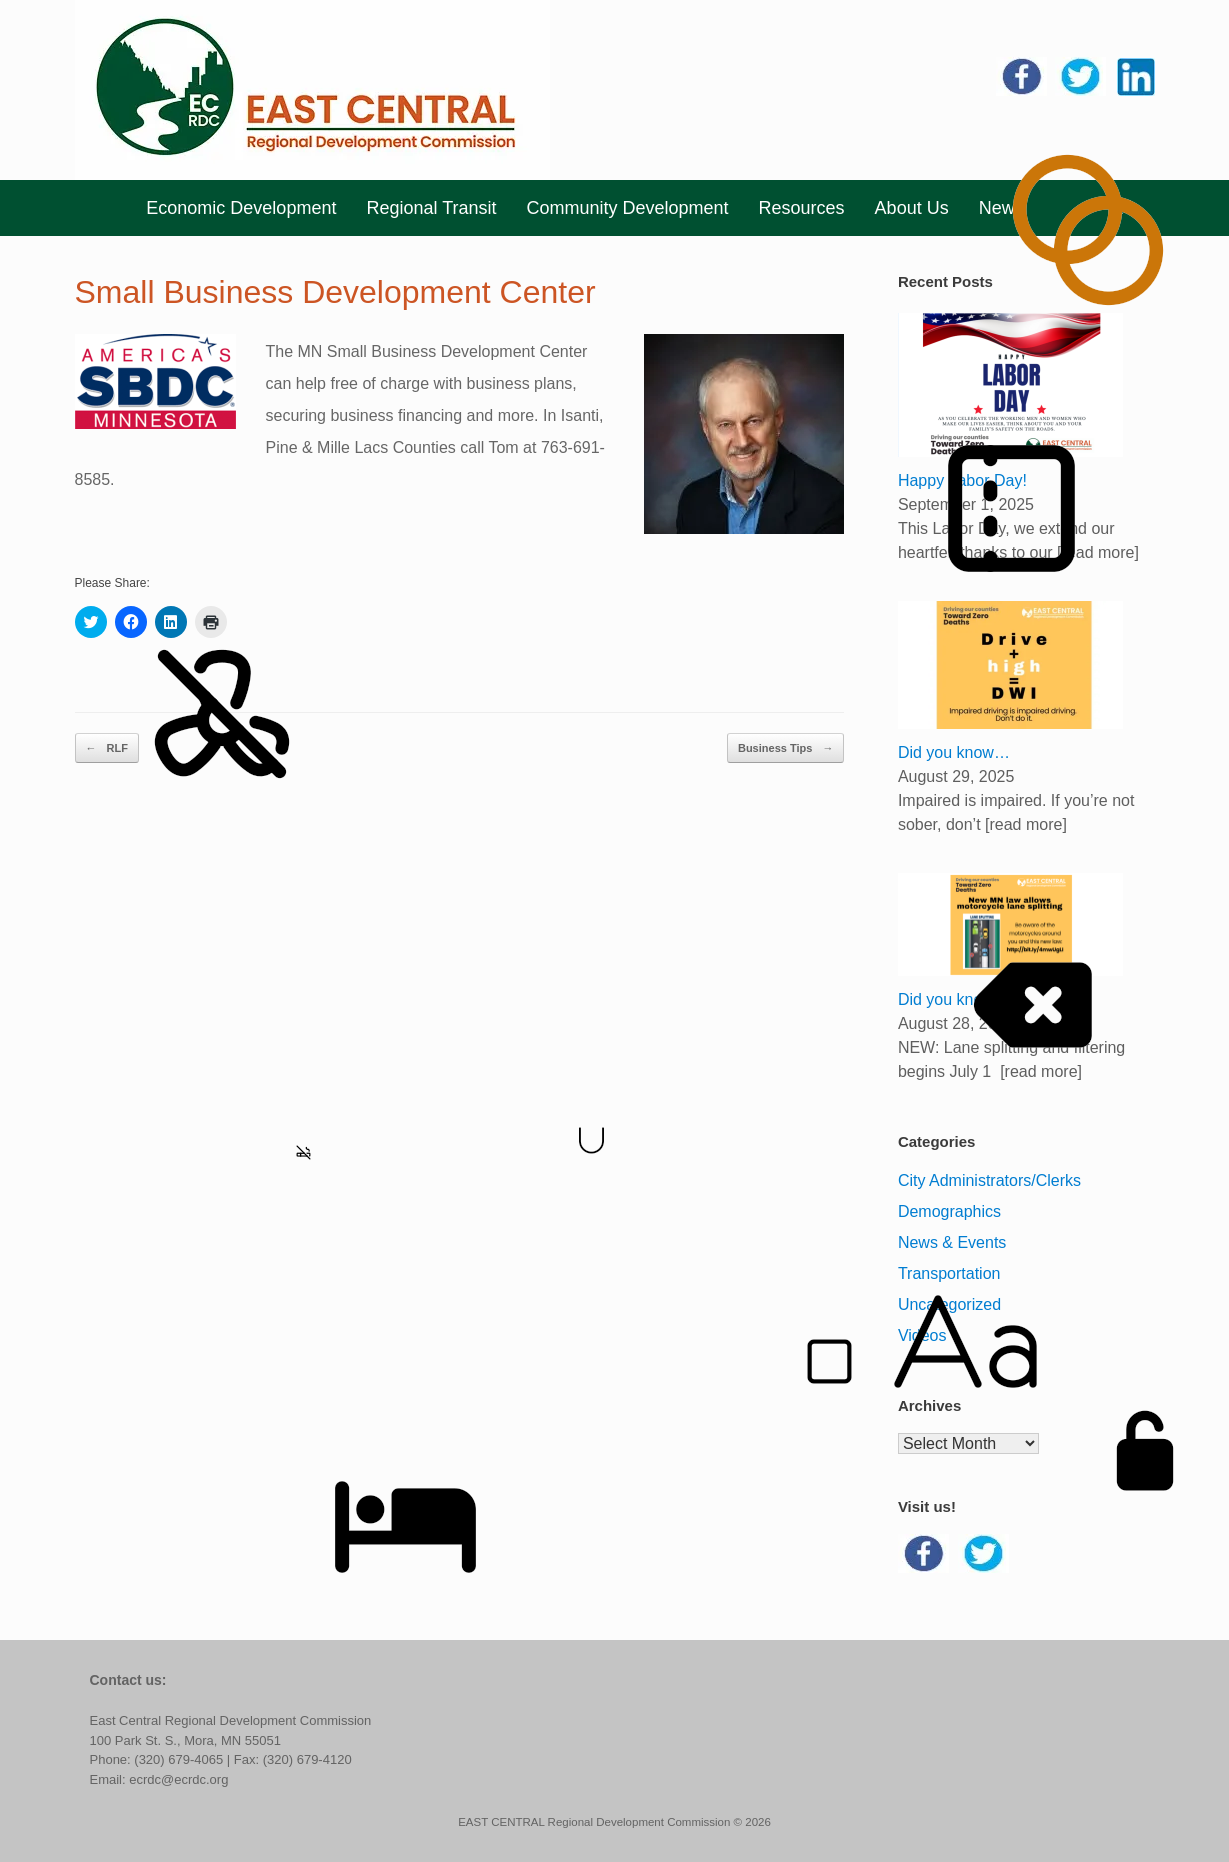 The image size is (1229, 1862). What do you see at coordinates (968, 1344) in the screenshot?
I see `adjust font or text size settings` at bounding box center [968, 1344].